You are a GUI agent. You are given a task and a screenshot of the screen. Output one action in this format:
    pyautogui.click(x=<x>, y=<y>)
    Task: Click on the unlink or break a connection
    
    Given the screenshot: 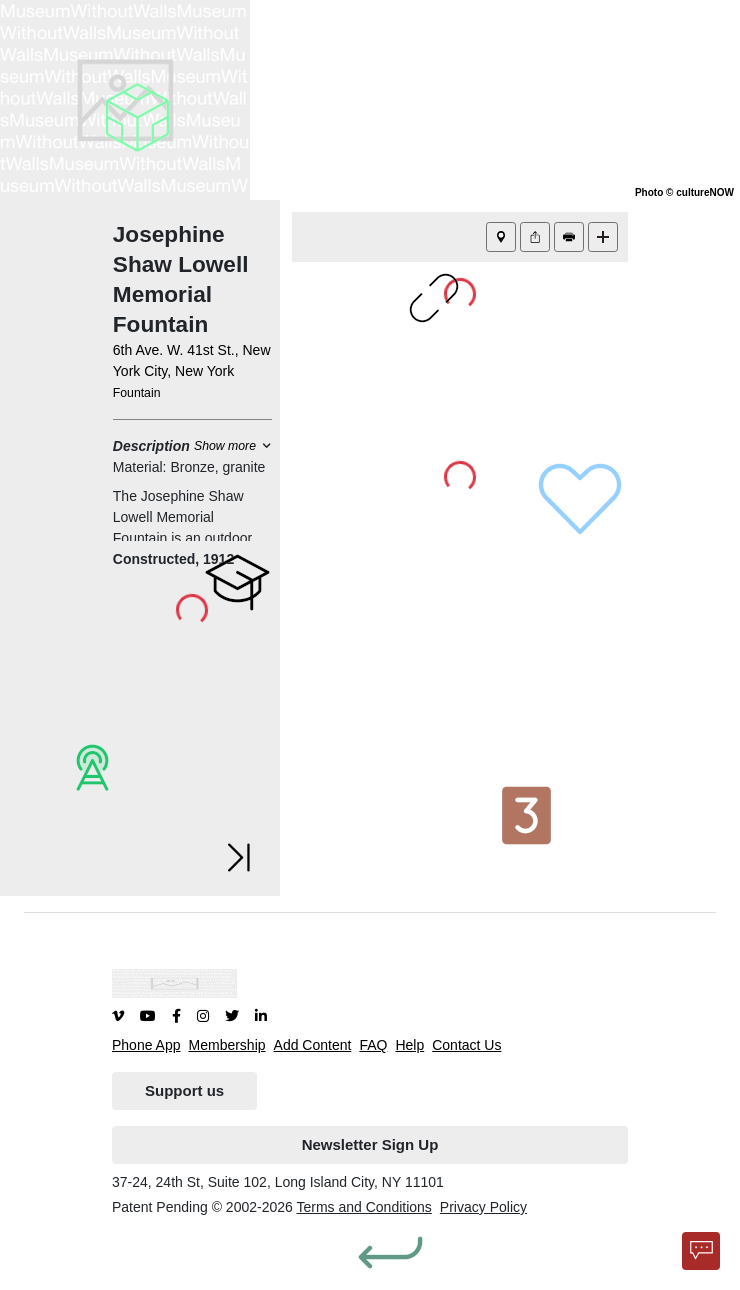 What is the action you would take?
    pyautogui.click(x=434, y=298)
    